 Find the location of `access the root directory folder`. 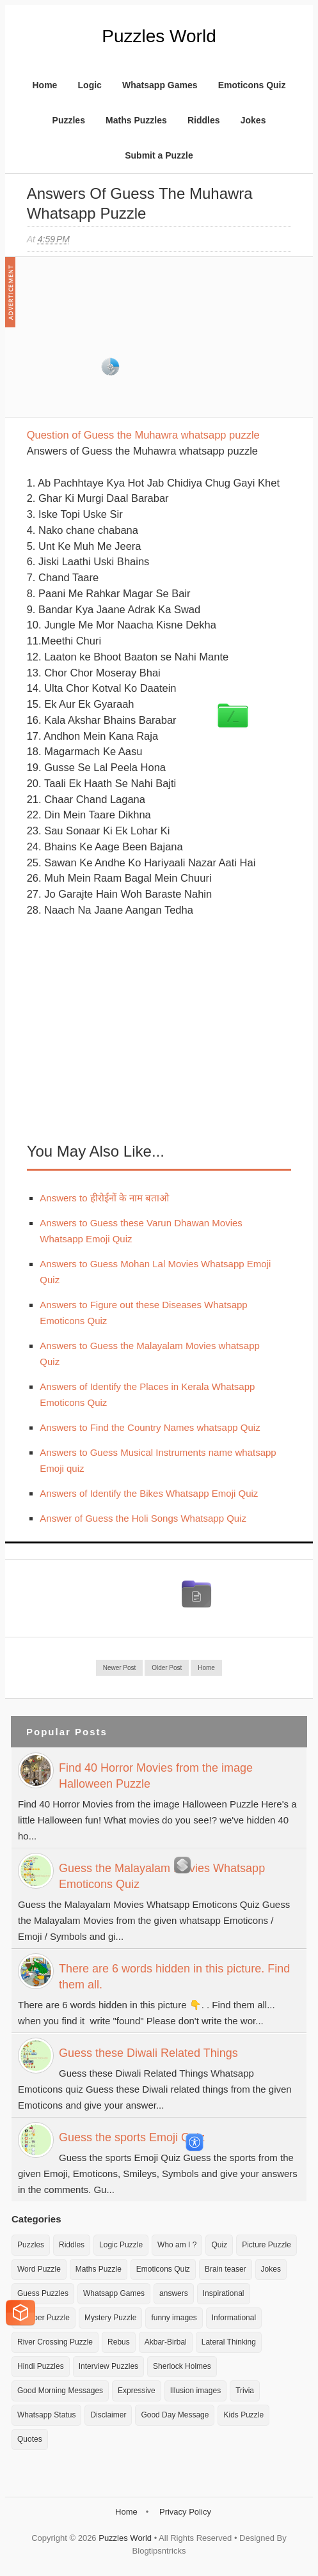

access the root directory folder is located at coordinates (233, 715).